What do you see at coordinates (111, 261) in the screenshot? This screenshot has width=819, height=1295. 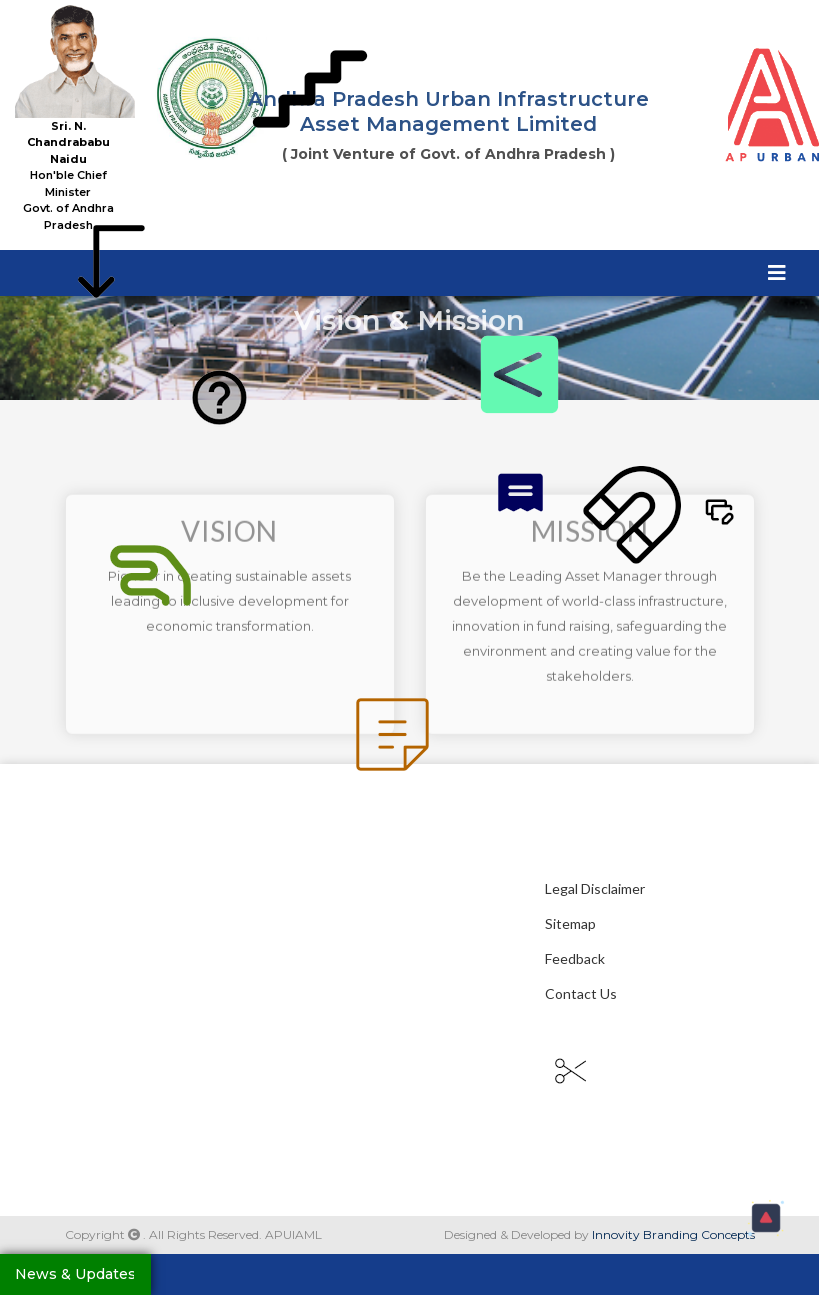 I see `navigate back and down in a menu hierarchy` at bounding box center [111, 261].